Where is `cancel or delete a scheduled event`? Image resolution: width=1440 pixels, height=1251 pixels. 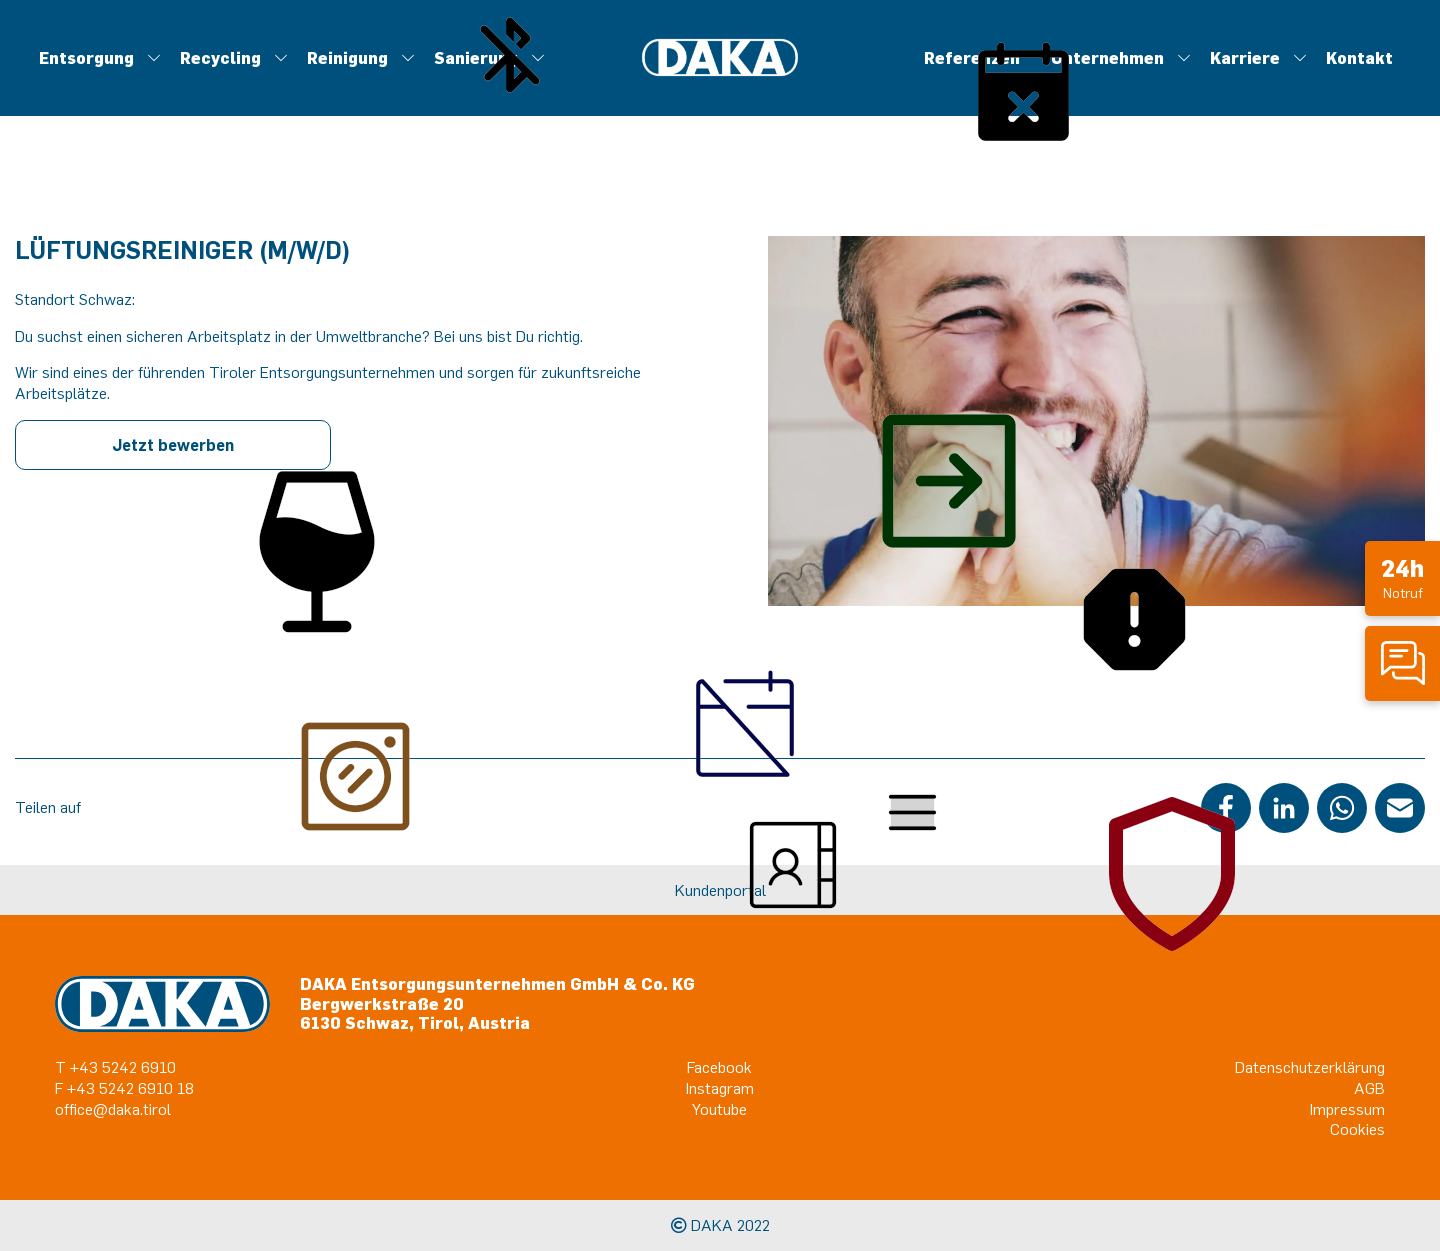 cancel or delete a scheduled event is located at coordinates (1023, 95).